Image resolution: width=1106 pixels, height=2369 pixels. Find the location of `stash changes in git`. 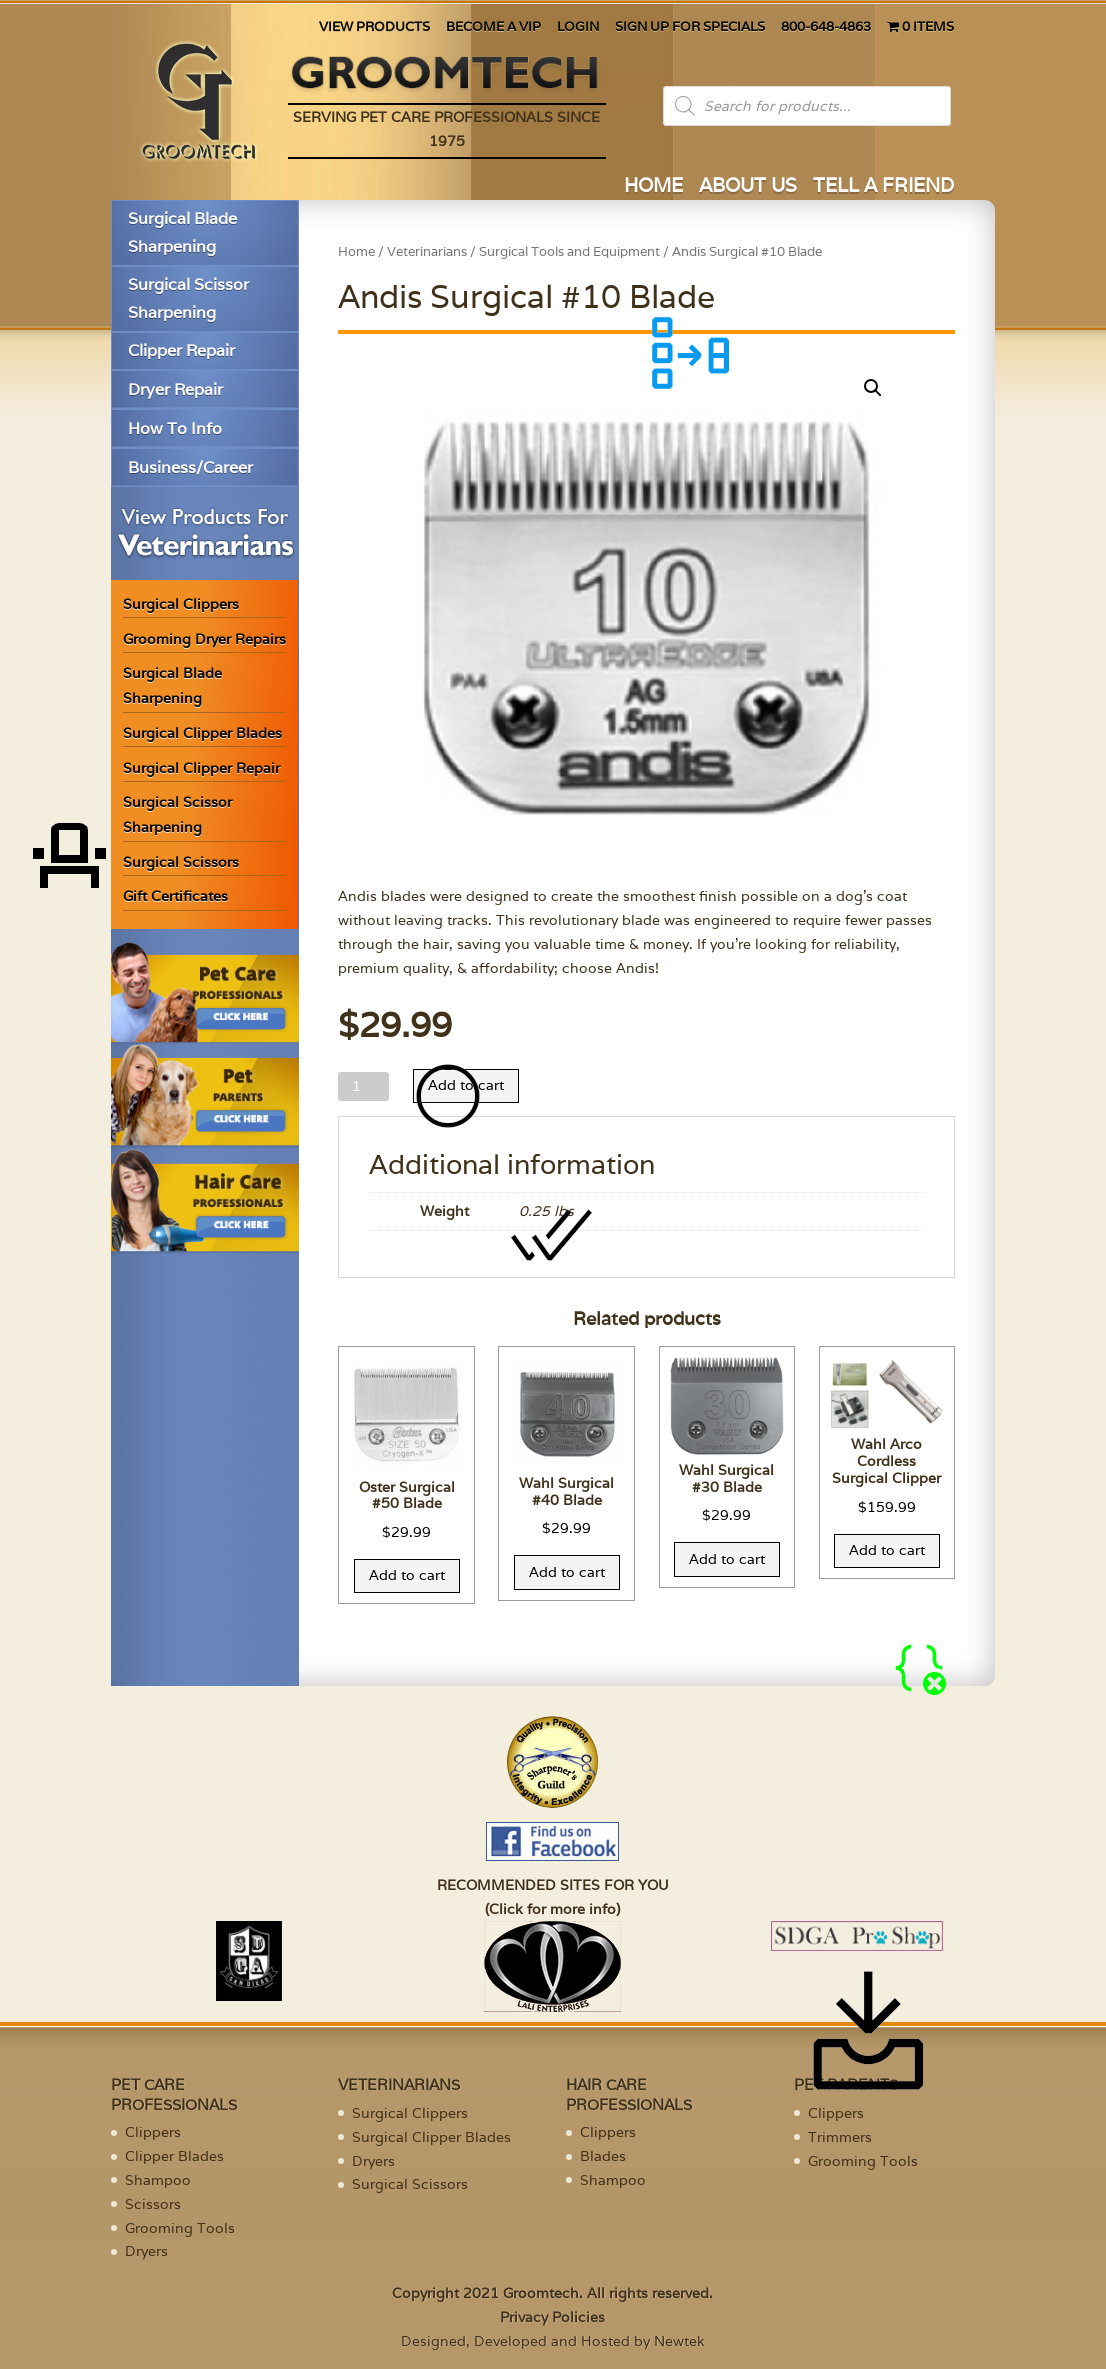

stash changes in git is located at coordinates (872, 2030).